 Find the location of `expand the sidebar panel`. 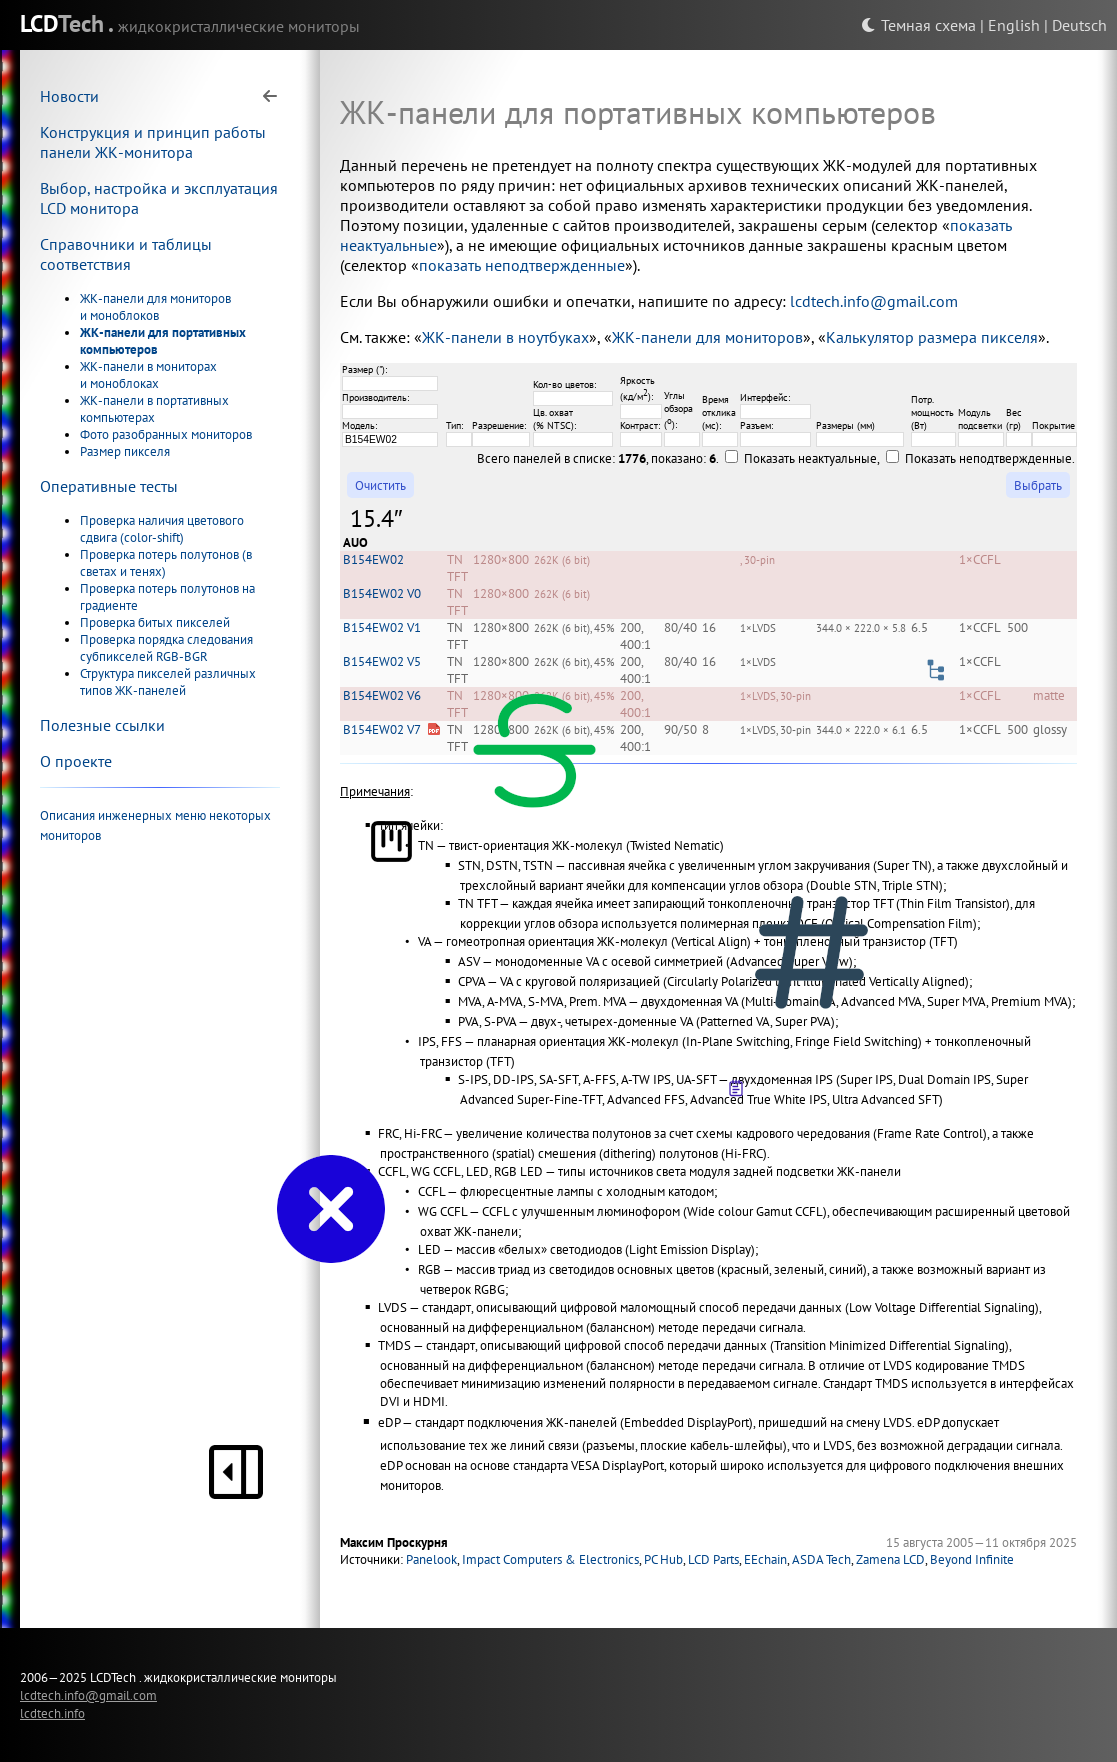

expand the sidebar panel is located at coordinates (236, 1472).